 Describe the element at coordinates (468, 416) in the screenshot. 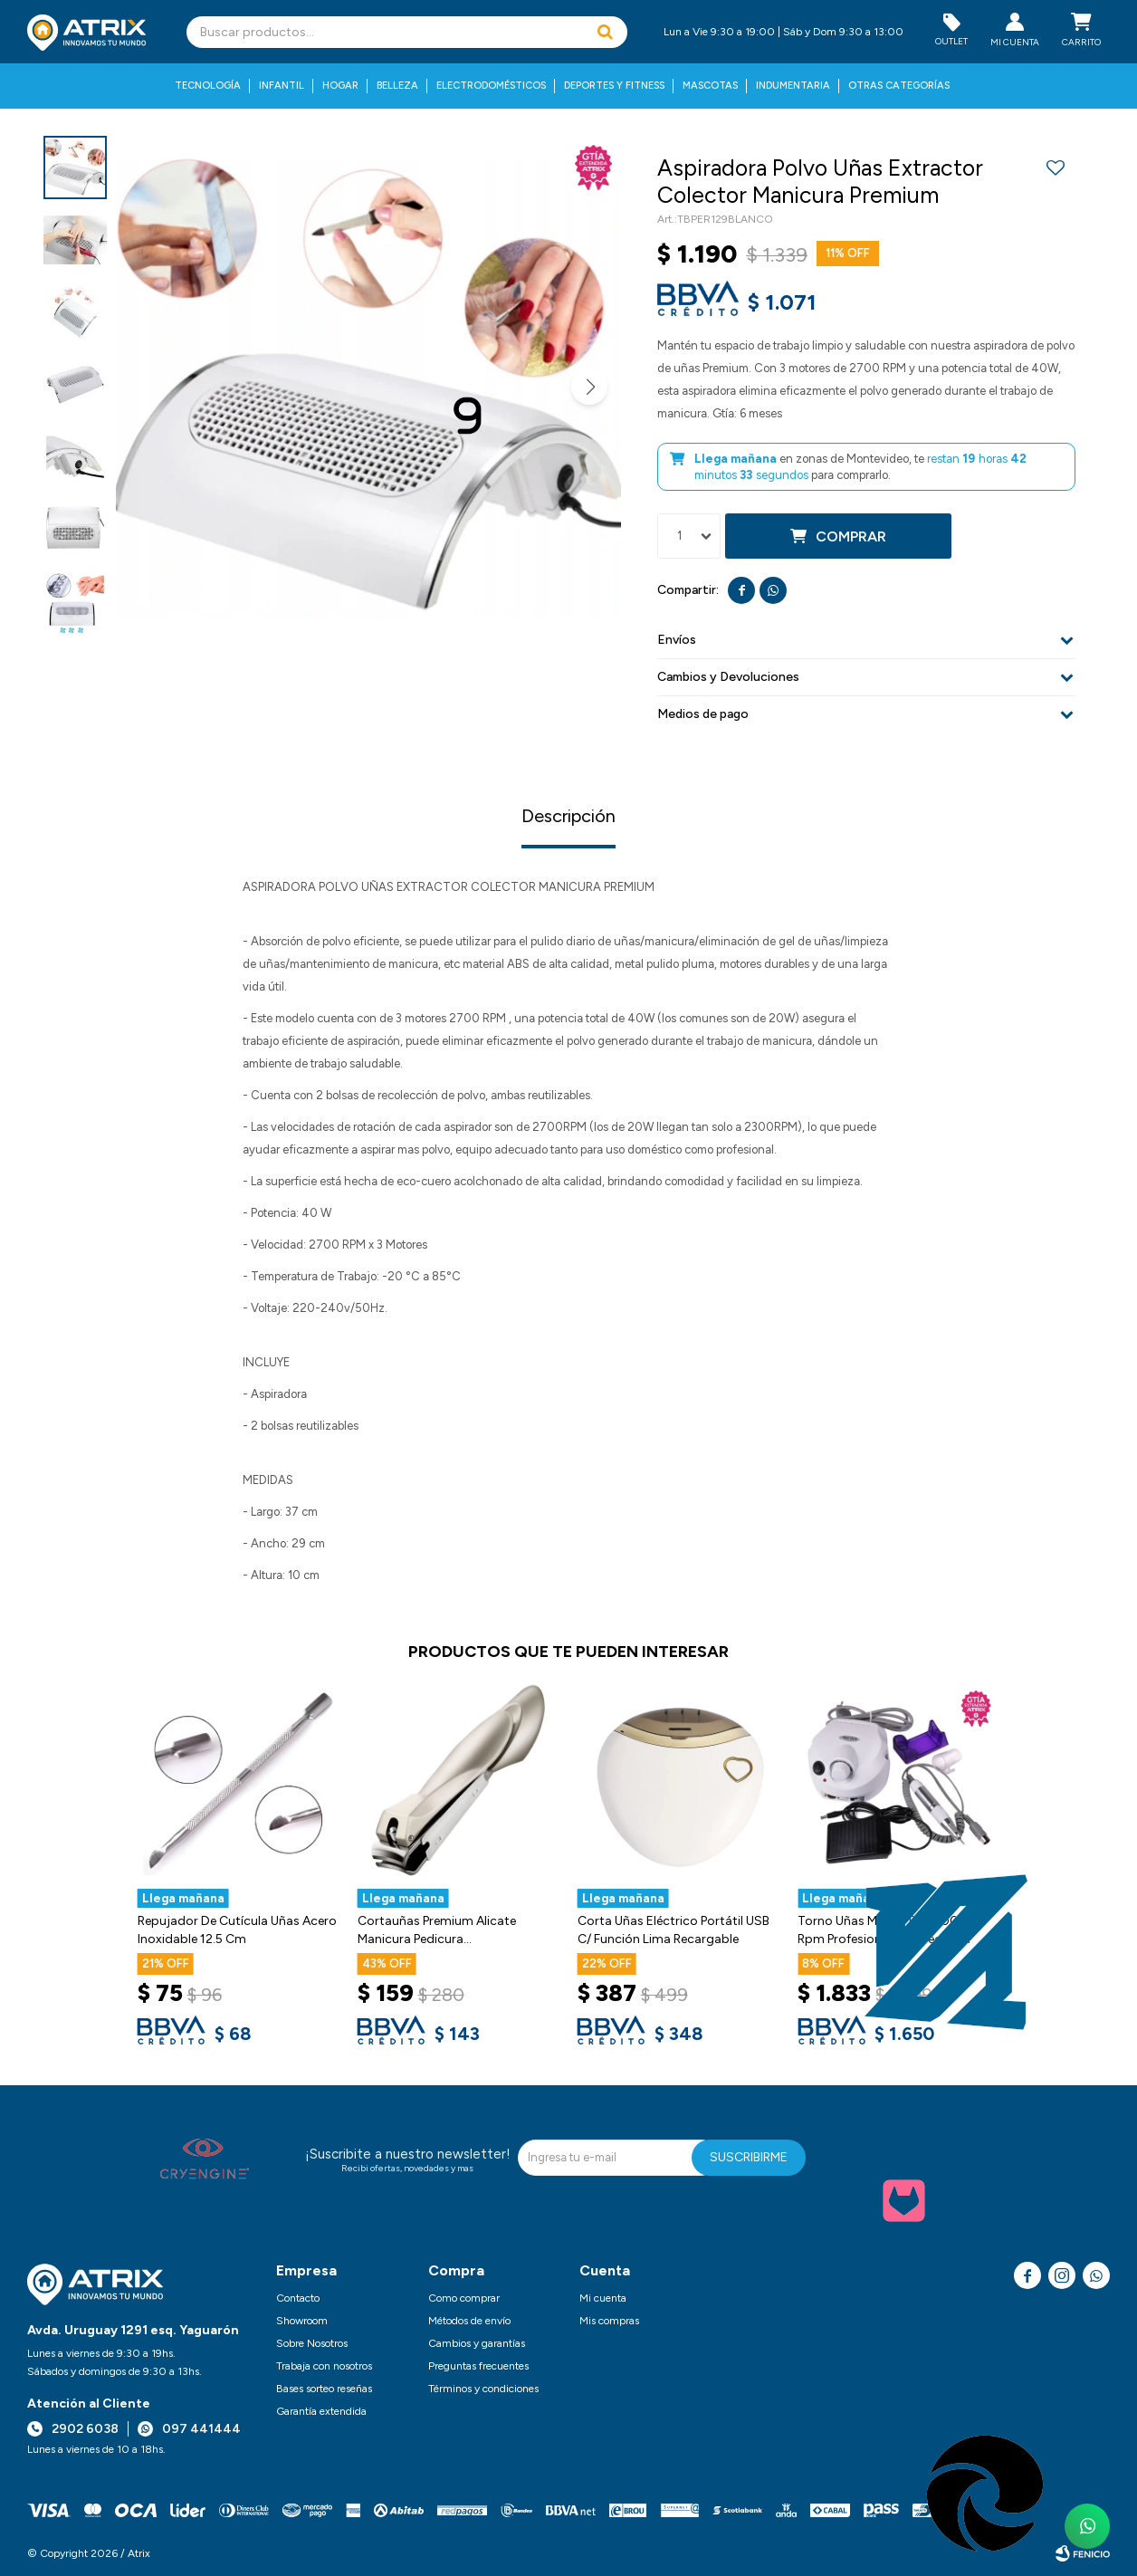

I see `indicates the number nine in a count or quantity` at that location.